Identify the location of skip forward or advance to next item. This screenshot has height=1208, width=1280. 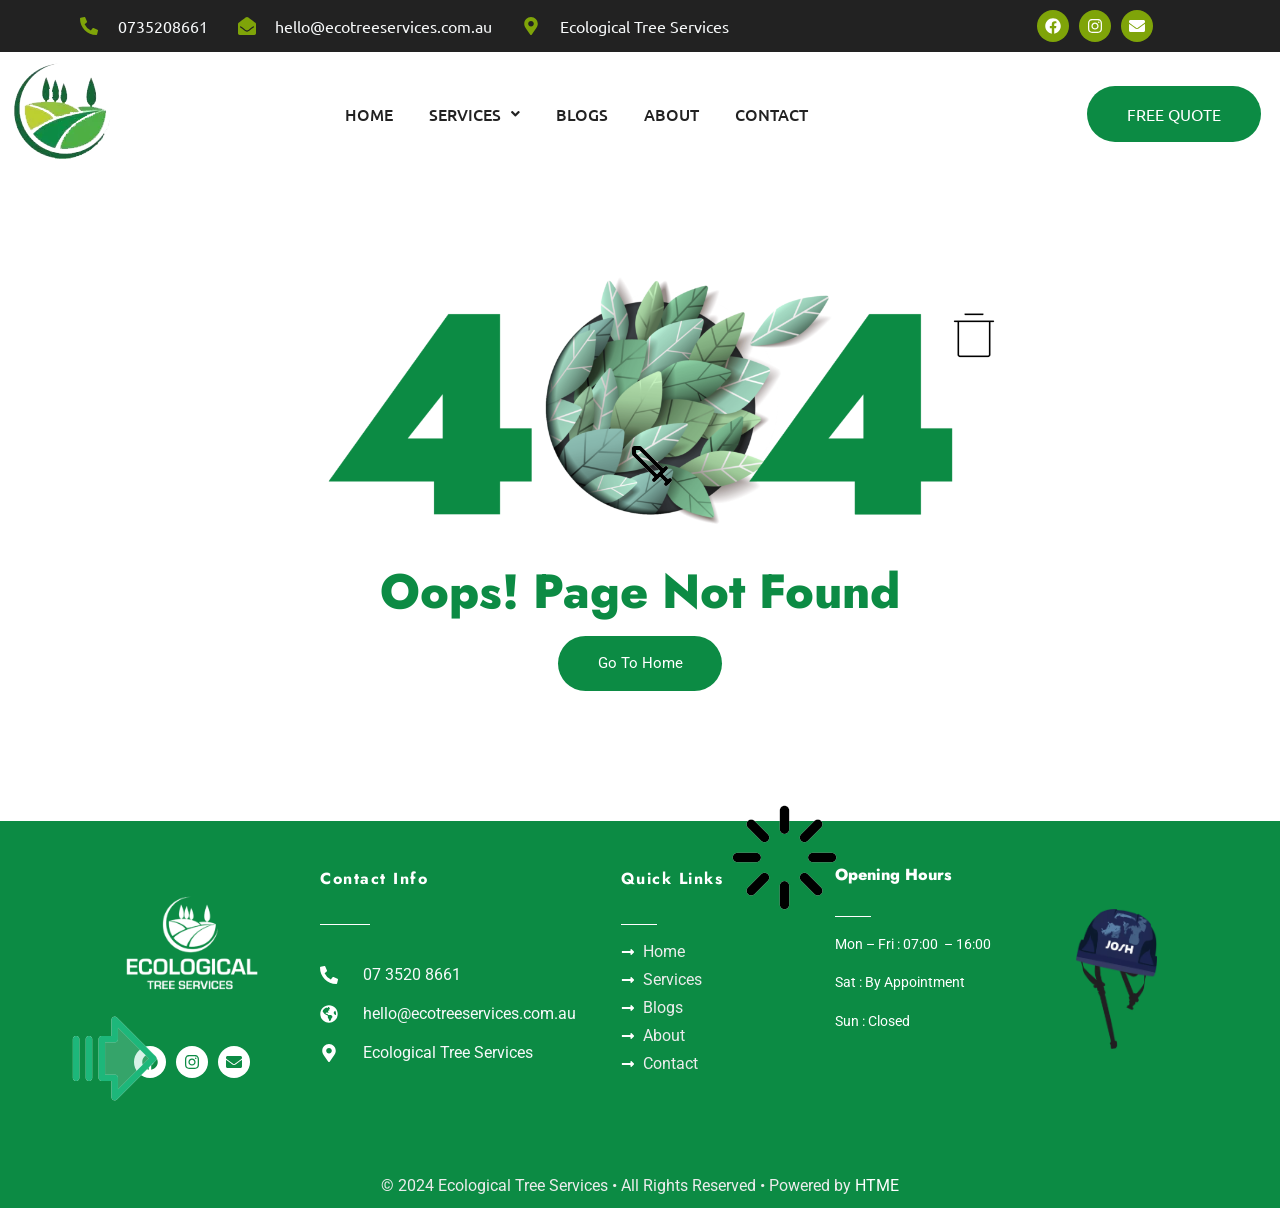
(111, 1058).